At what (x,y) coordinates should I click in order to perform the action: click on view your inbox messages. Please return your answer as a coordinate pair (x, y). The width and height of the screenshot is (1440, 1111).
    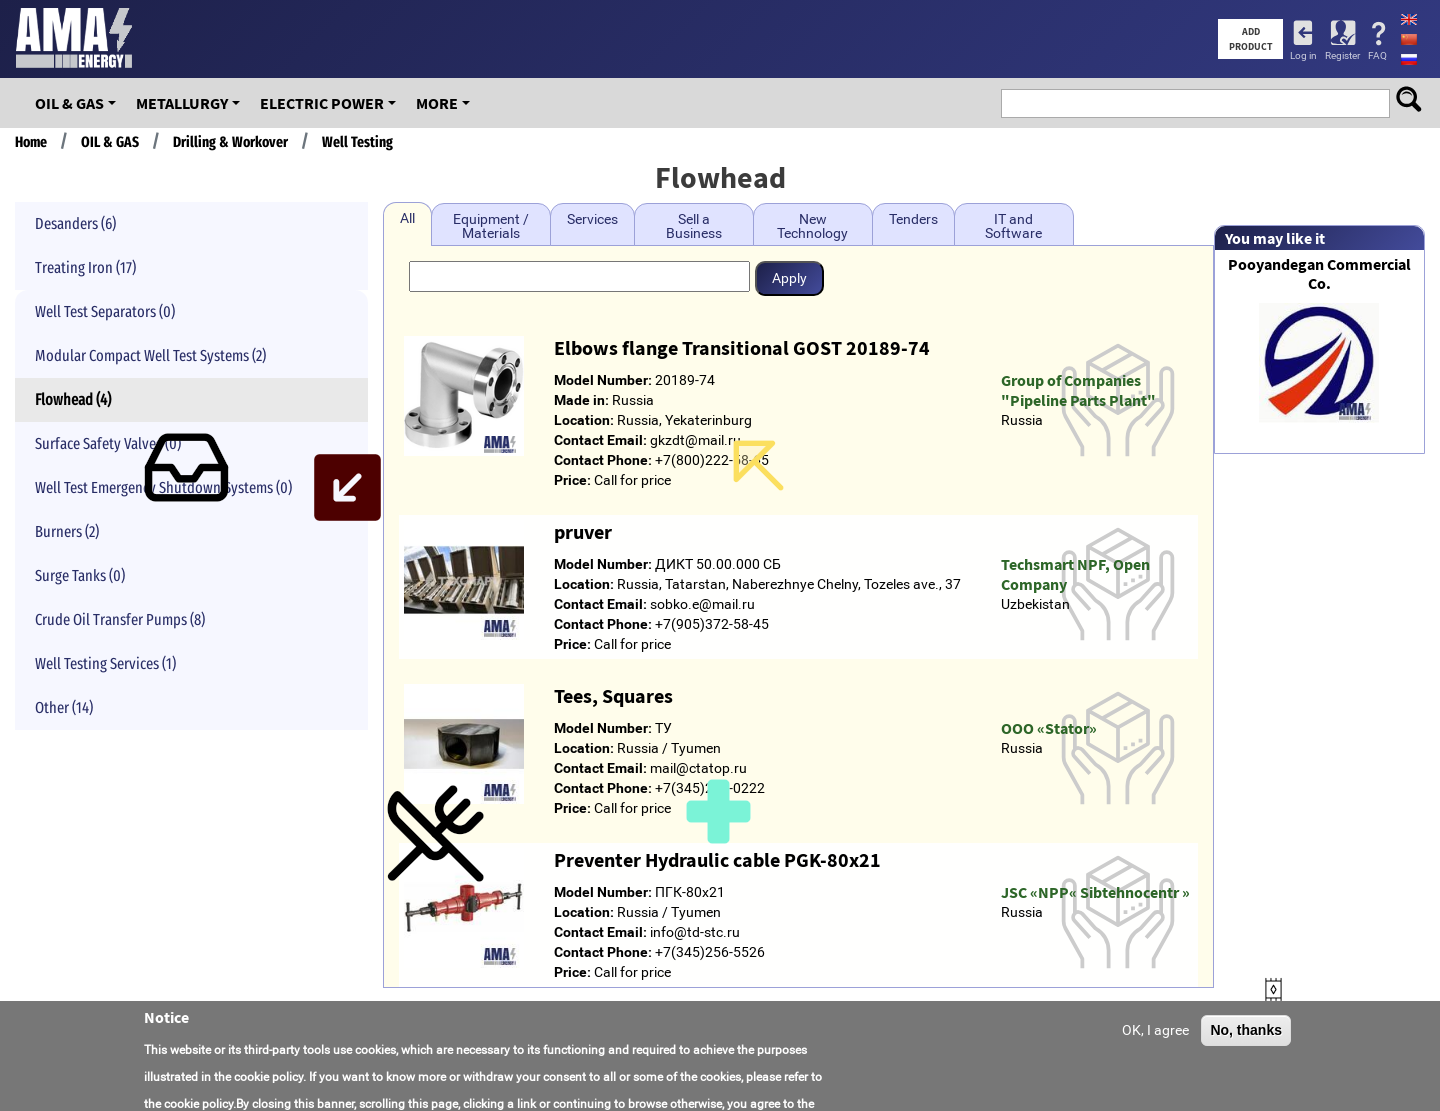
    Looking at the image, I should click on (186, 467).